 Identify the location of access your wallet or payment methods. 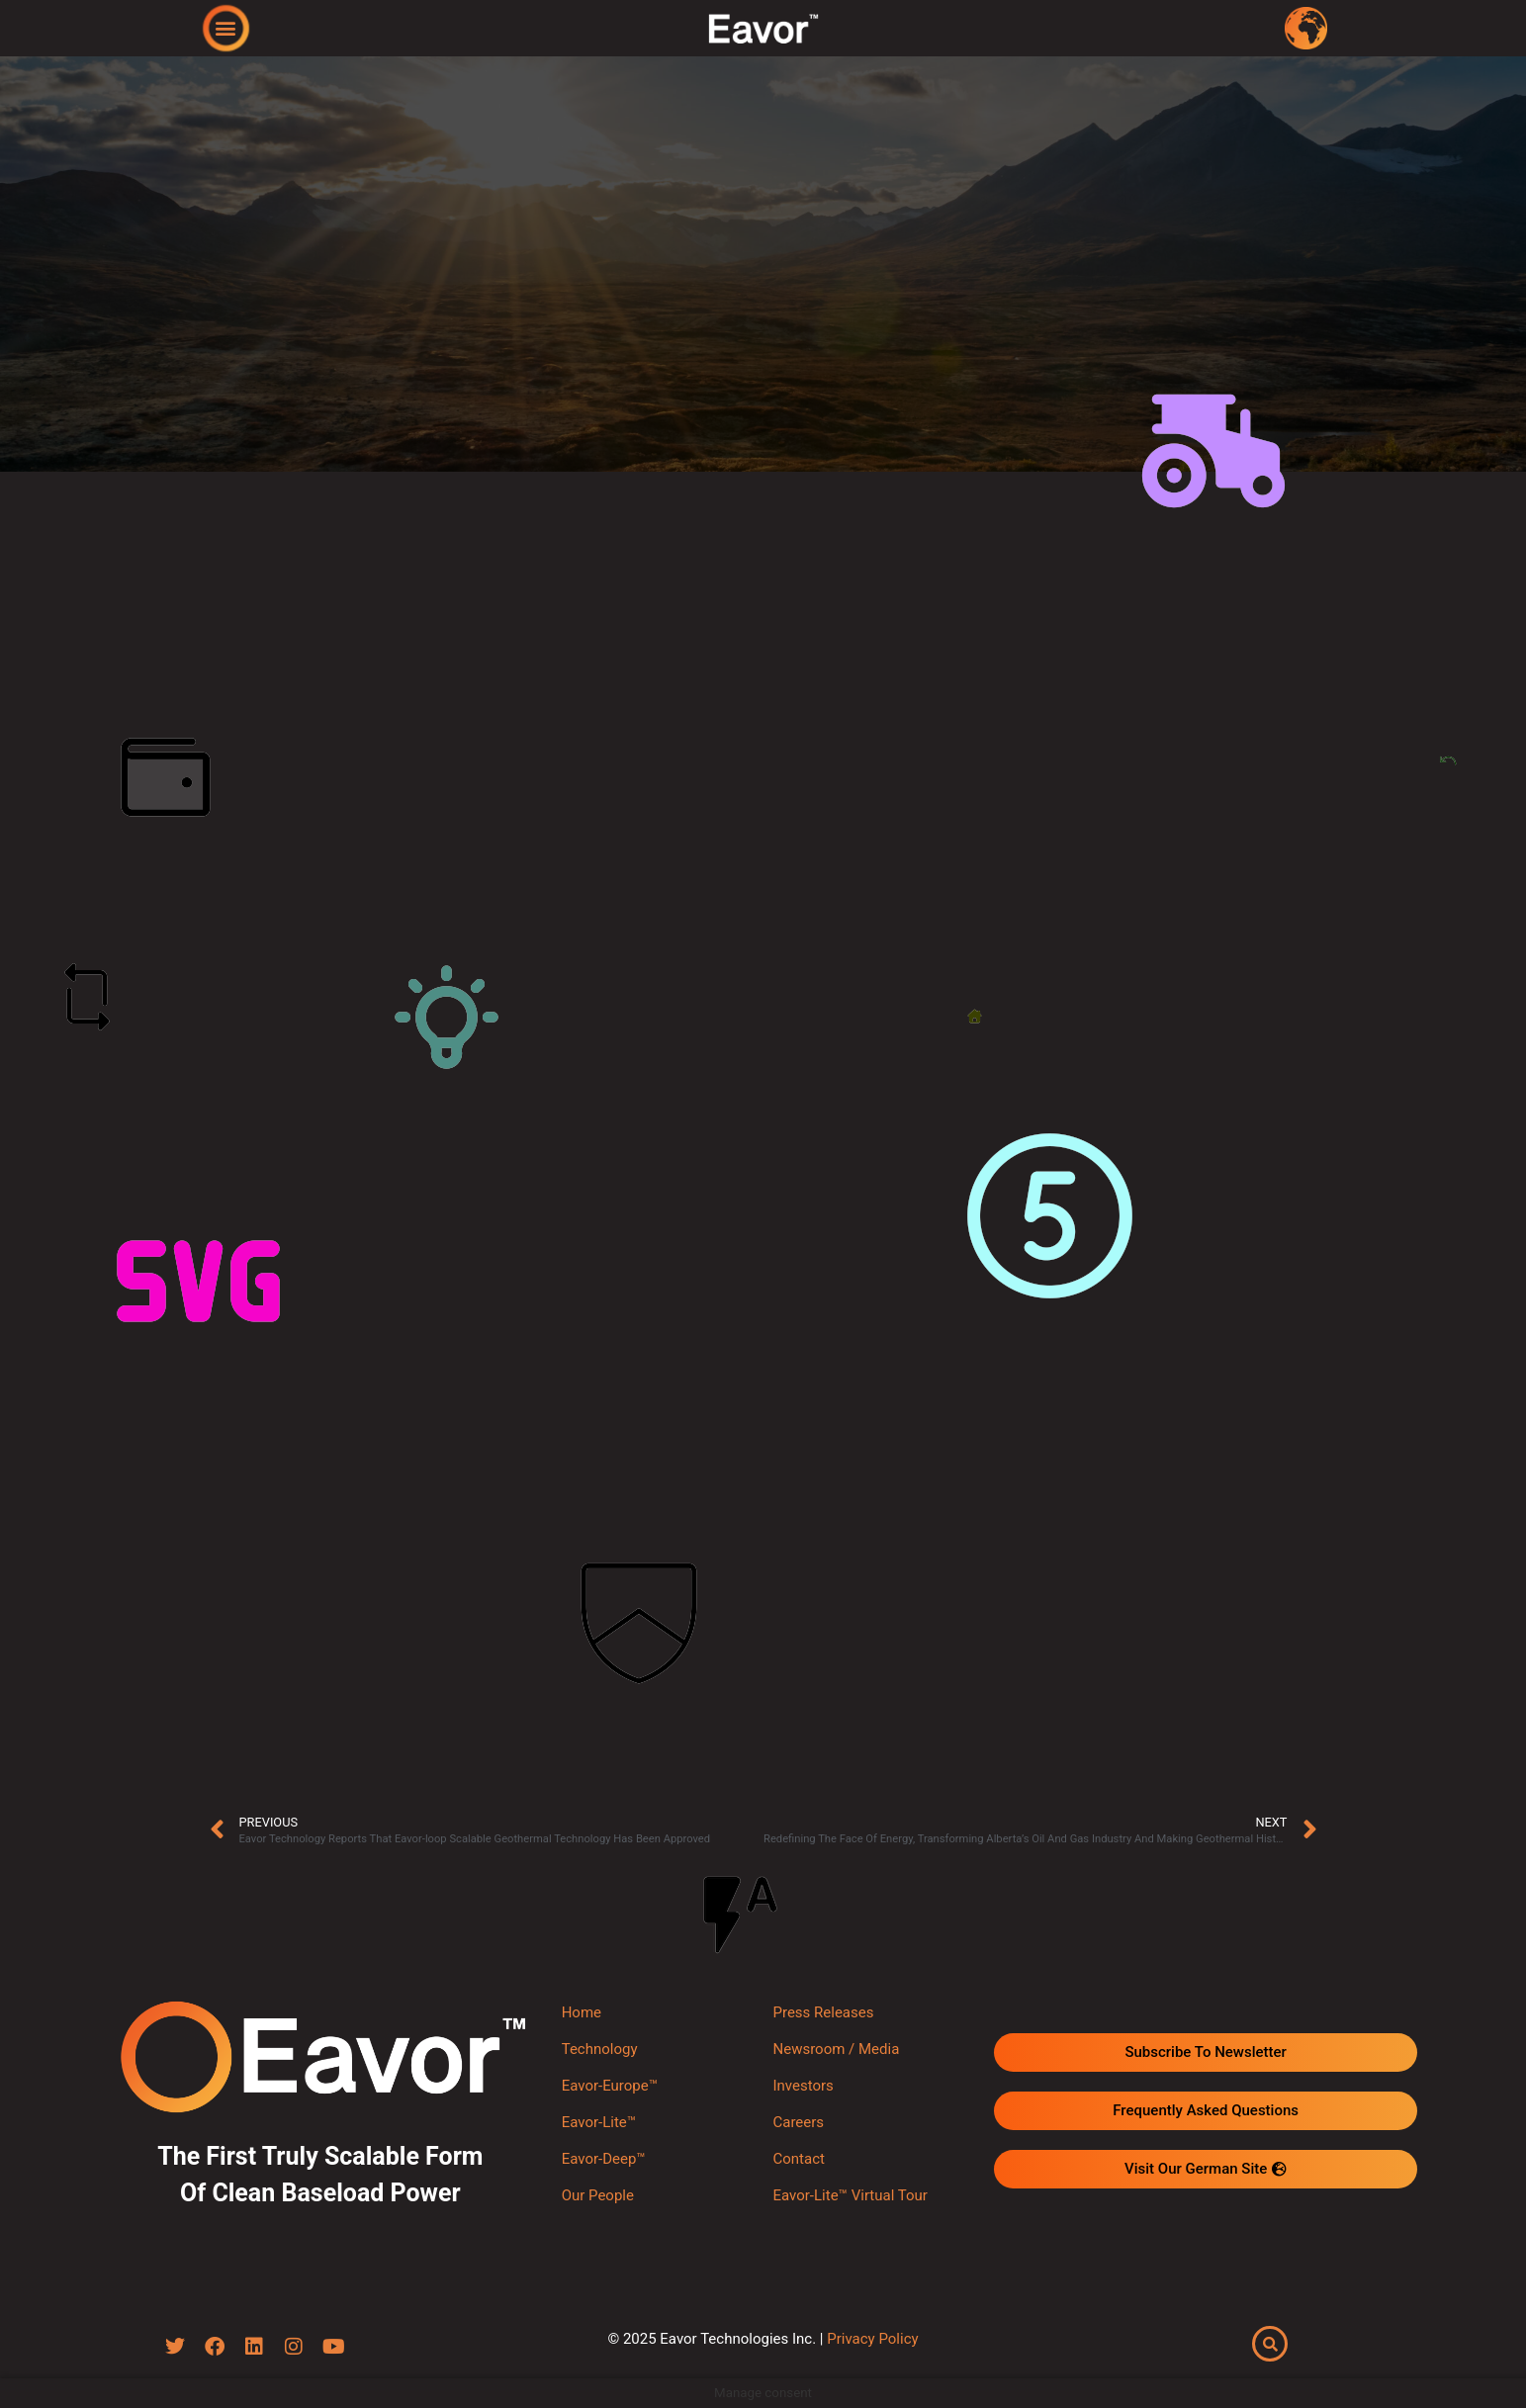
(163, 780).